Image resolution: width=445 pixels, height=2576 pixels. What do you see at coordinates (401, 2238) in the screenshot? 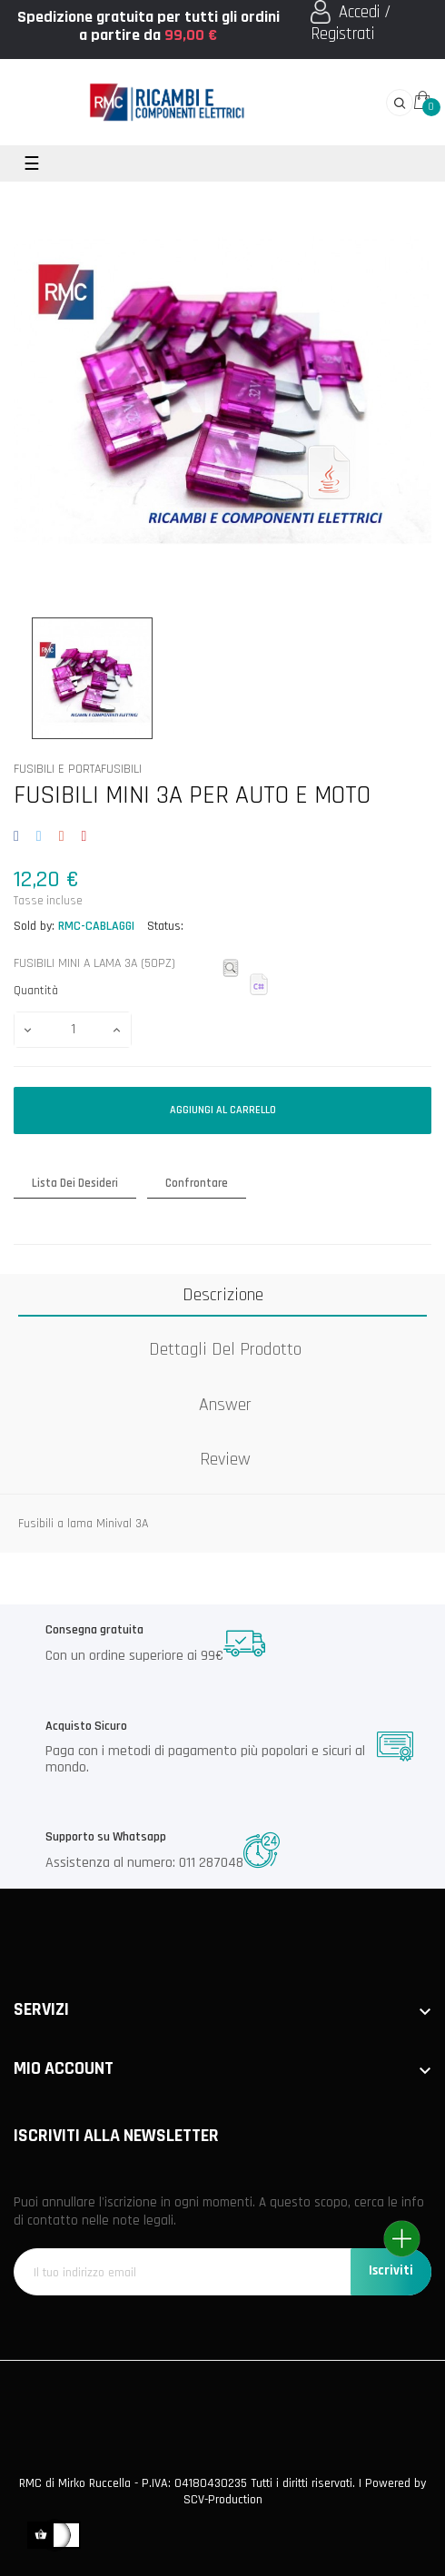
I see `add a new item to a list` at bounding box center [401, 2238].